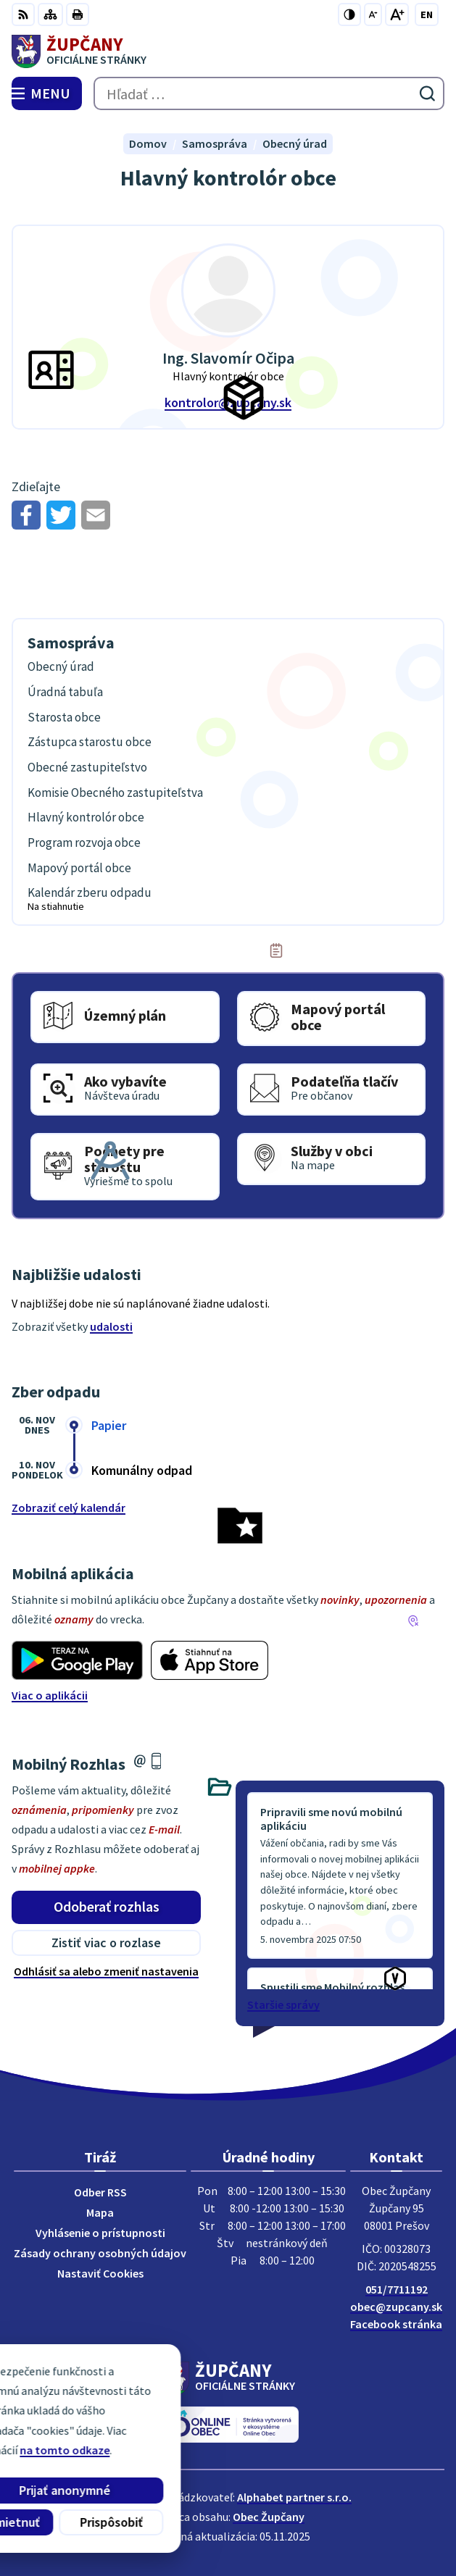 The height and width of the screenshot is (2576, 456). I want to click on remove a saved location, so click(413, 1621).